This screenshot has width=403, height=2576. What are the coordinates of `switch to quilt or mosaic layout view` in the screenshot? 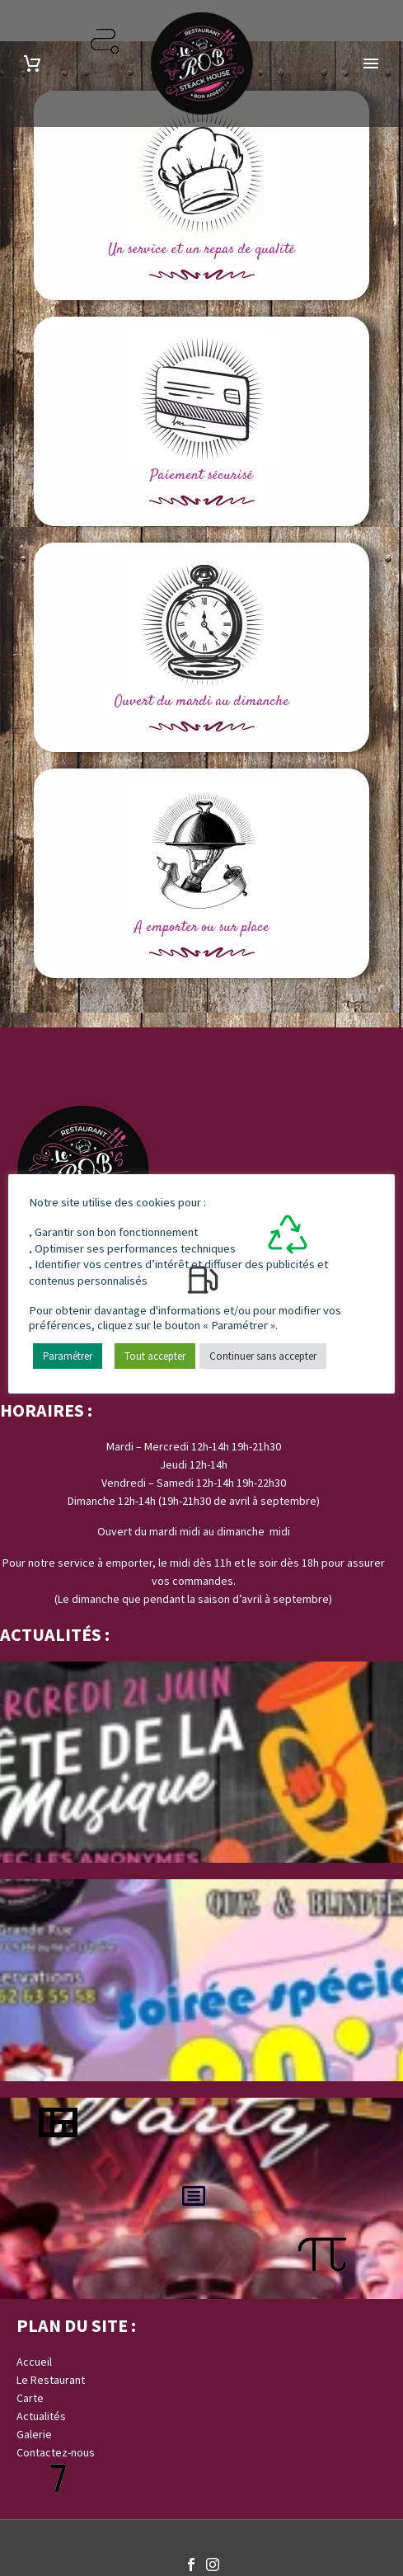 It's located at (57, 2123).